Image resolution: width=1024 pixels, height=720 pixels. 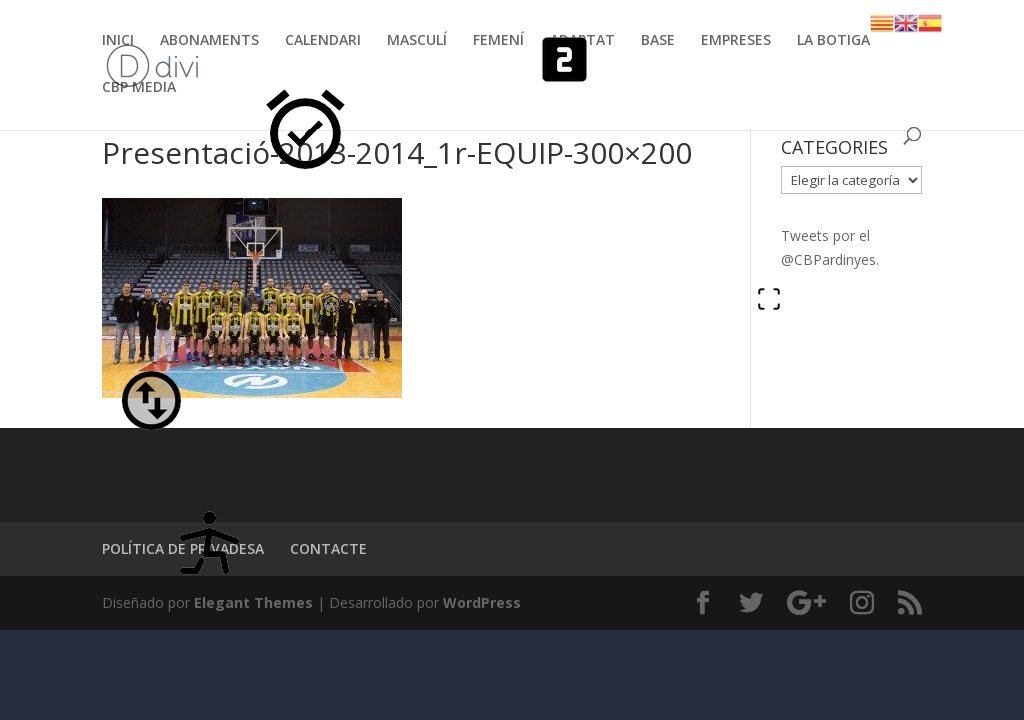 What do you see at coordinates (151, 400) in the screenshot?
I see `swap or reorder items vertically` at bounding box center [151, 400].